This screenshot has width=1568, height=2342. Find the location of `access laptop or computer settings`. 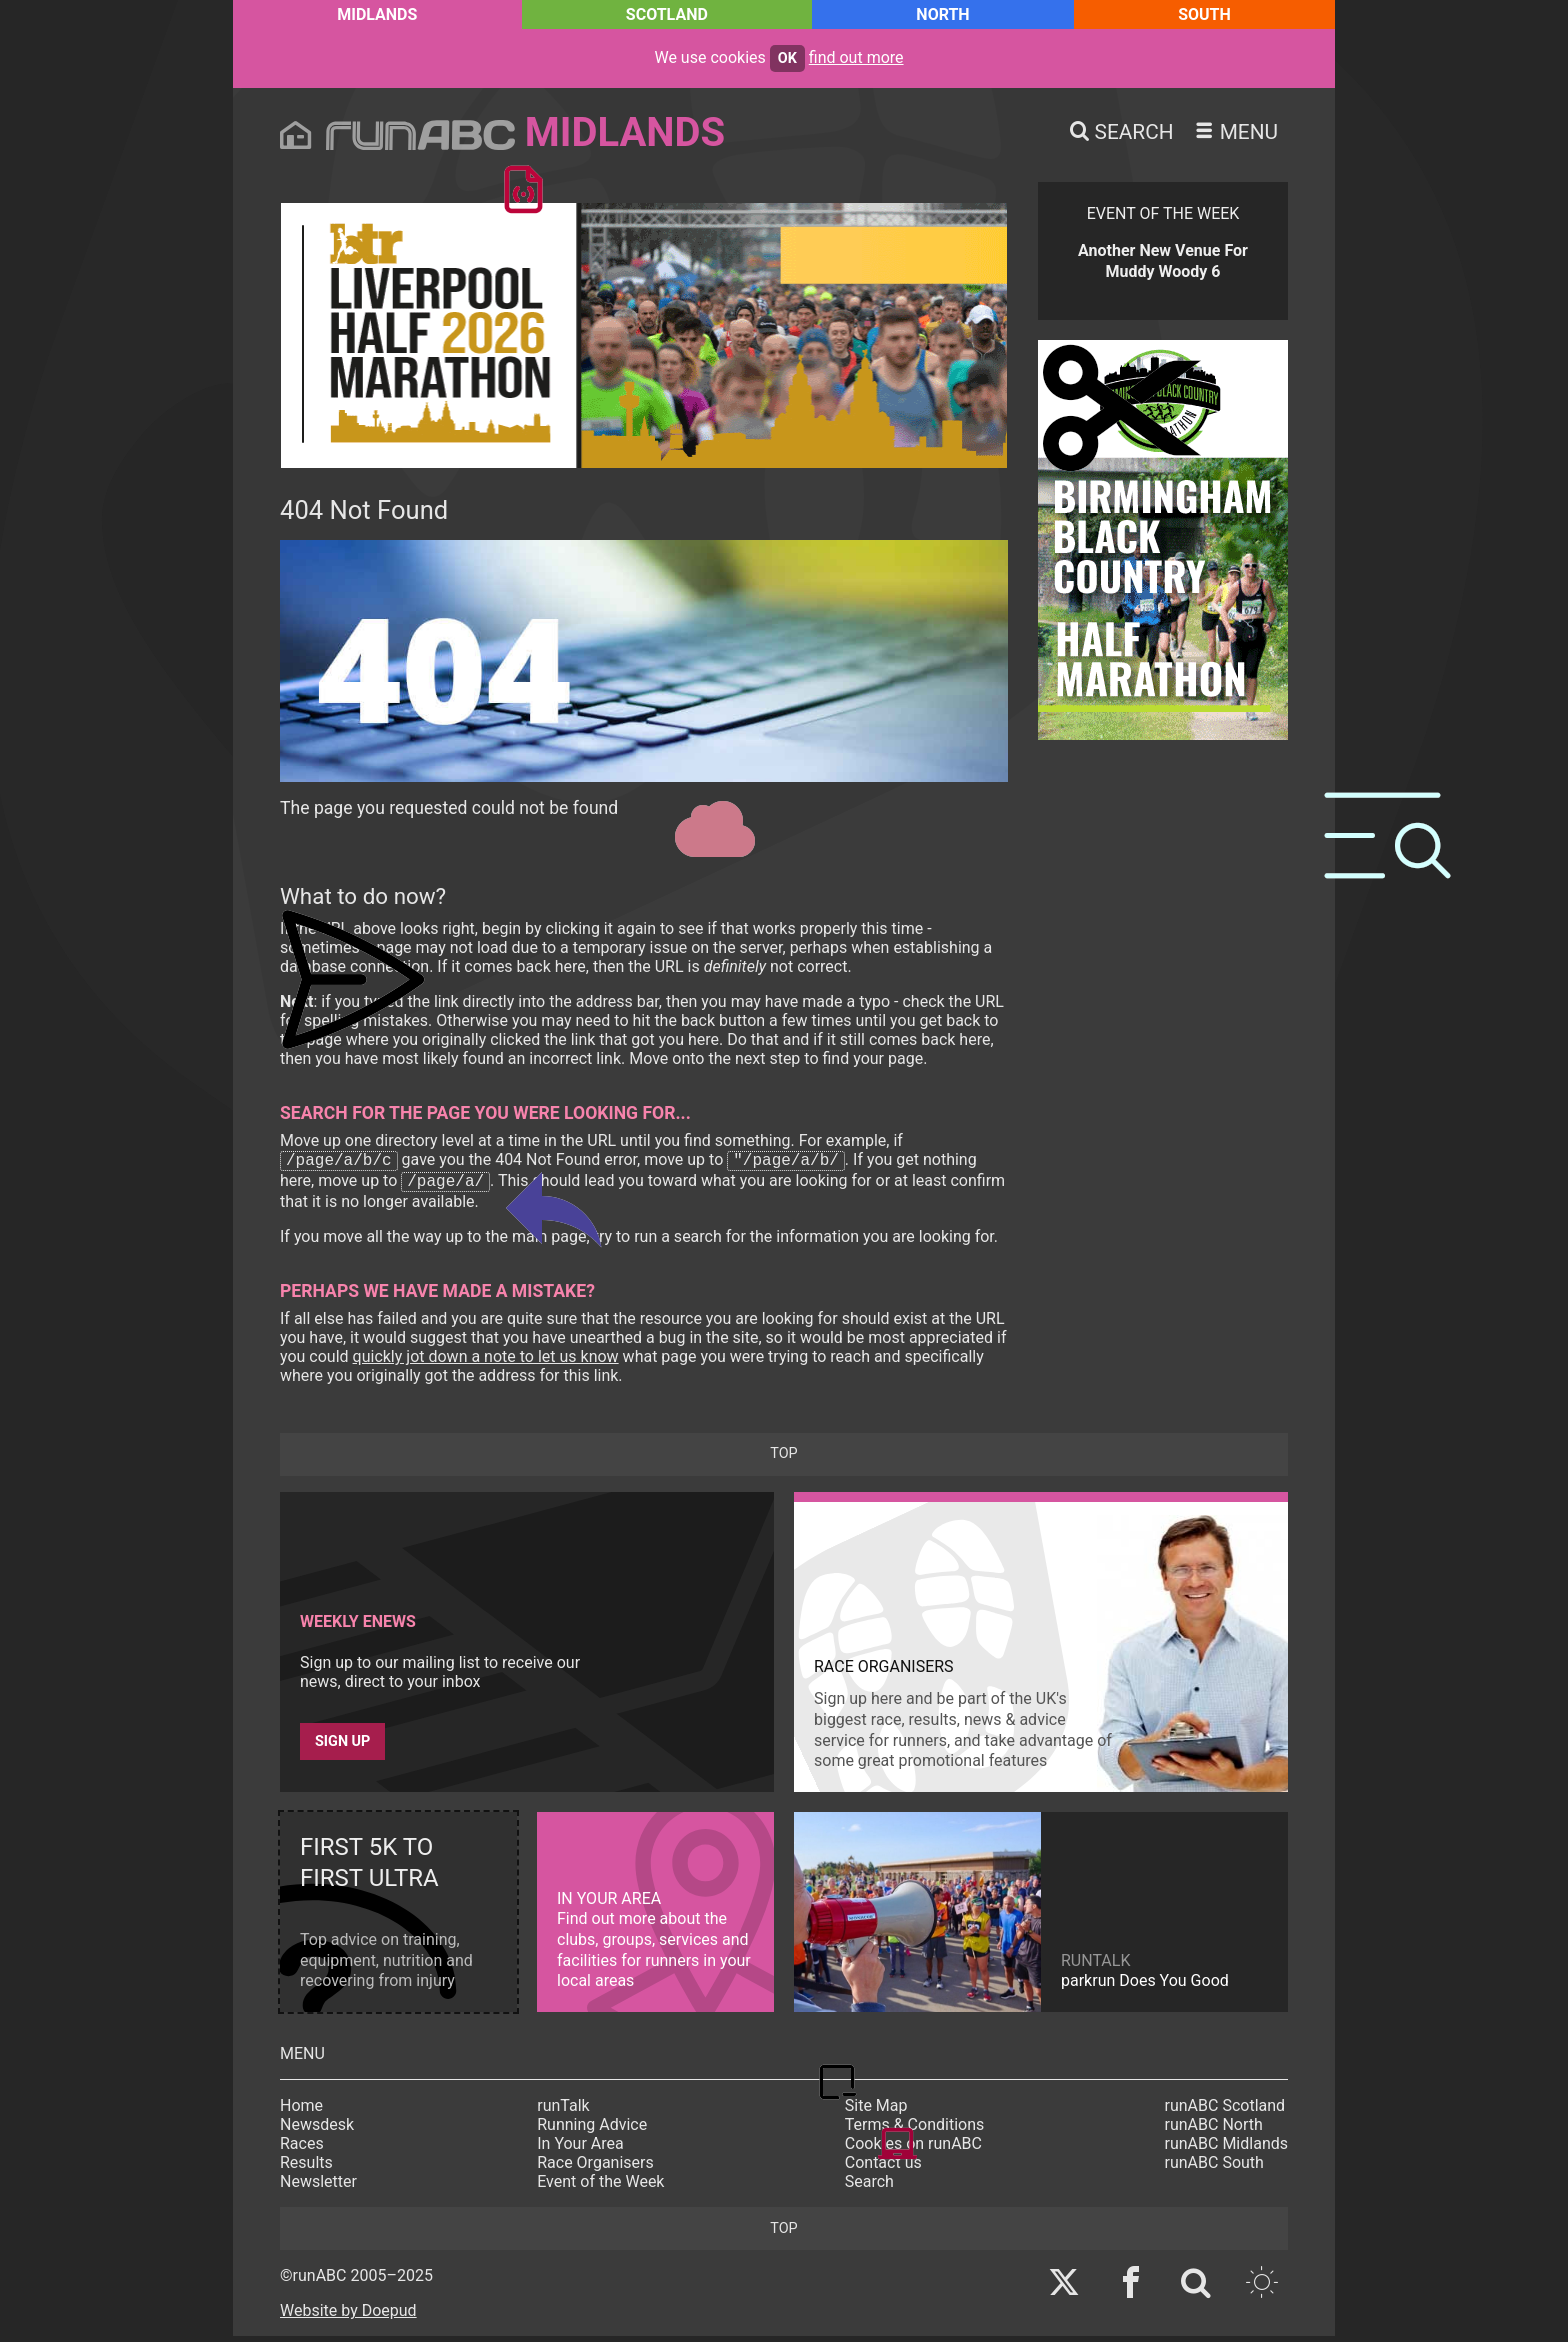

access laptop or computer settings is located at coordinates (897, 2143).